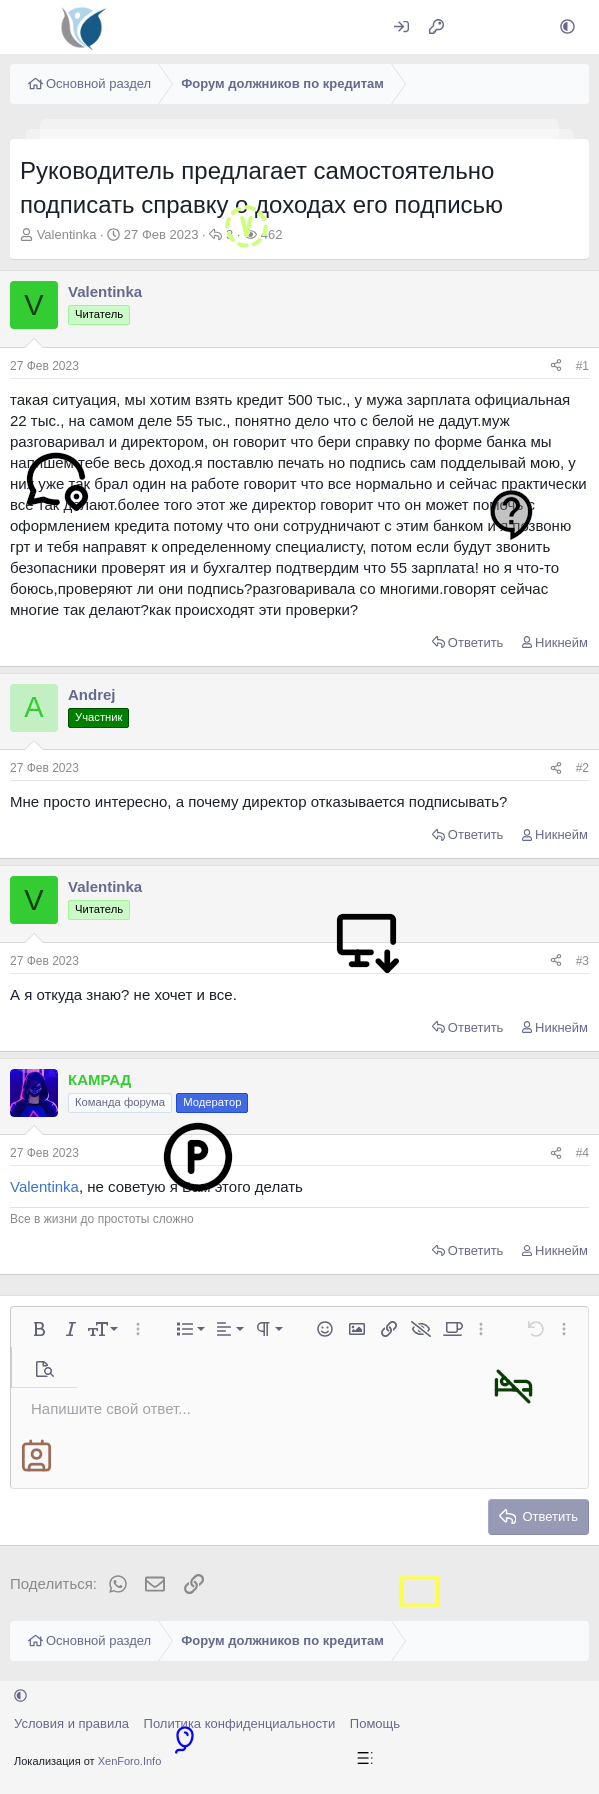  What do you see at coordinates (365, 1758) in the screenshot?
I see `view table of contents` at bounding box center [365, 1758].